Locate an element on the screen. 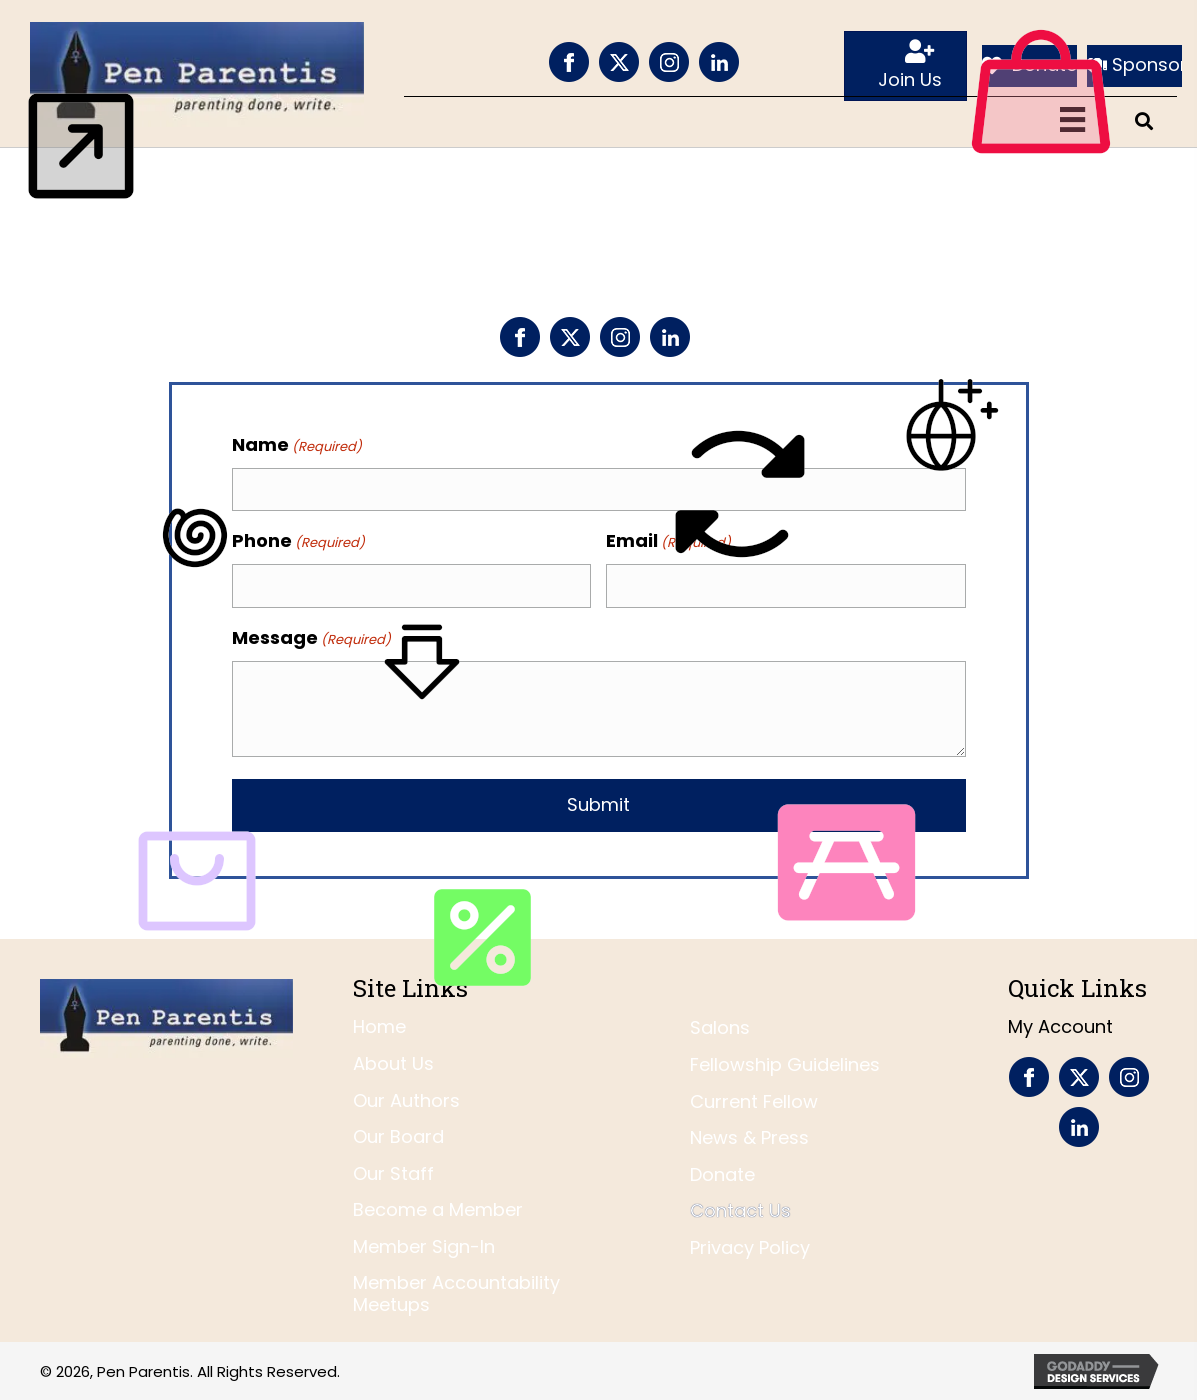 This screenshot has height=1400, width=1197. download file or content is located at coordinates (422, 659).